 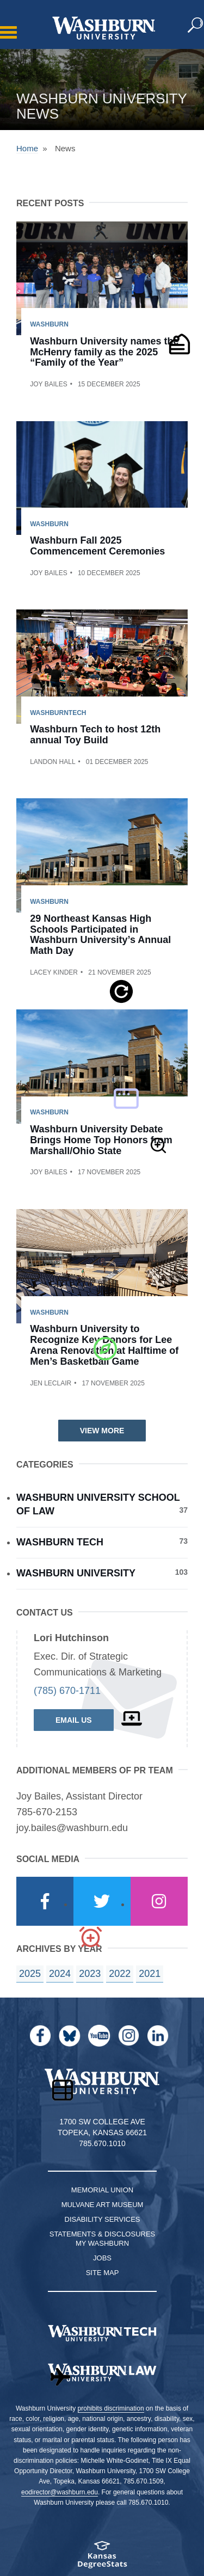 What do you see at coordinates (121, 991) in the screenshot?
I see `refresh or reload content` at bounding box center [121, 991].